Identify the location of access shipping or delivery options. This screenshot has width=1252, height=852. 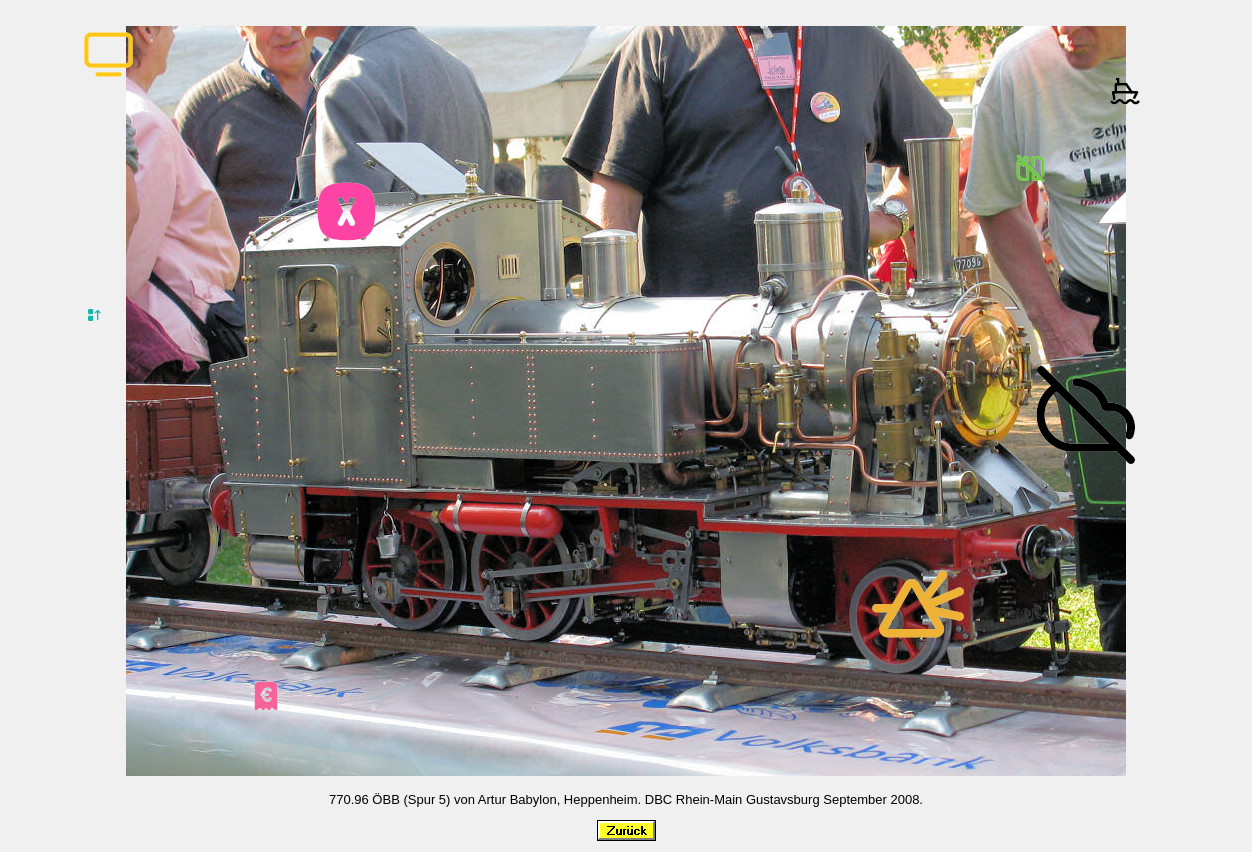
(1125, 91).